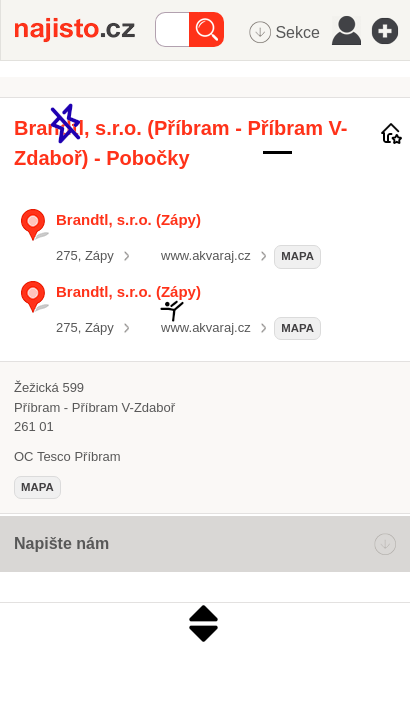 Image resolution: width=410 pixels, height=720 pixels. What do you see at coordinates (172, 310) in the screenshot?
I see `view gymnastics or fitness activities` at bounding box center [172, 310].